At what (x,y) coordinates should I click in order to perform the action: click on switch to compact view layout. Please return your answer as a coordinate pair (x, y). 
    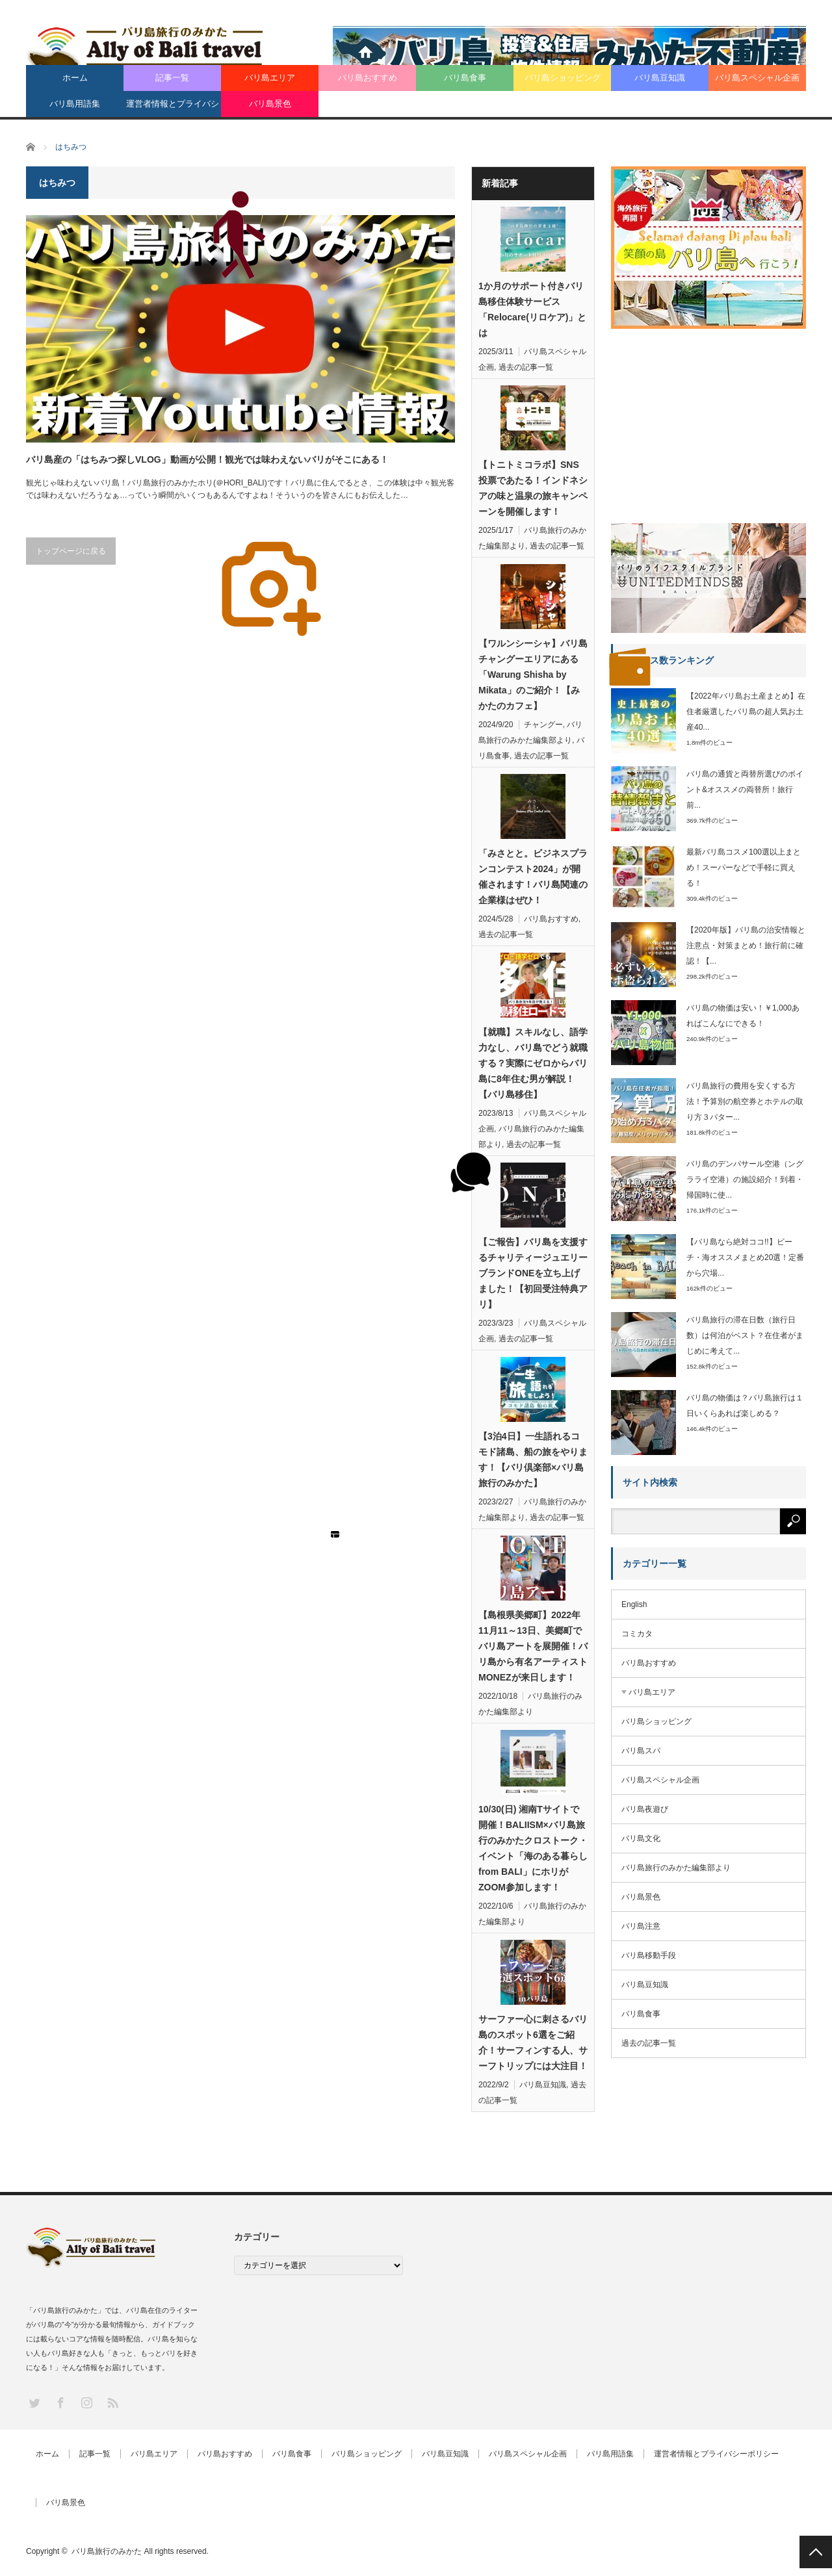
    Looking at the image, I should click on (335, 1534).